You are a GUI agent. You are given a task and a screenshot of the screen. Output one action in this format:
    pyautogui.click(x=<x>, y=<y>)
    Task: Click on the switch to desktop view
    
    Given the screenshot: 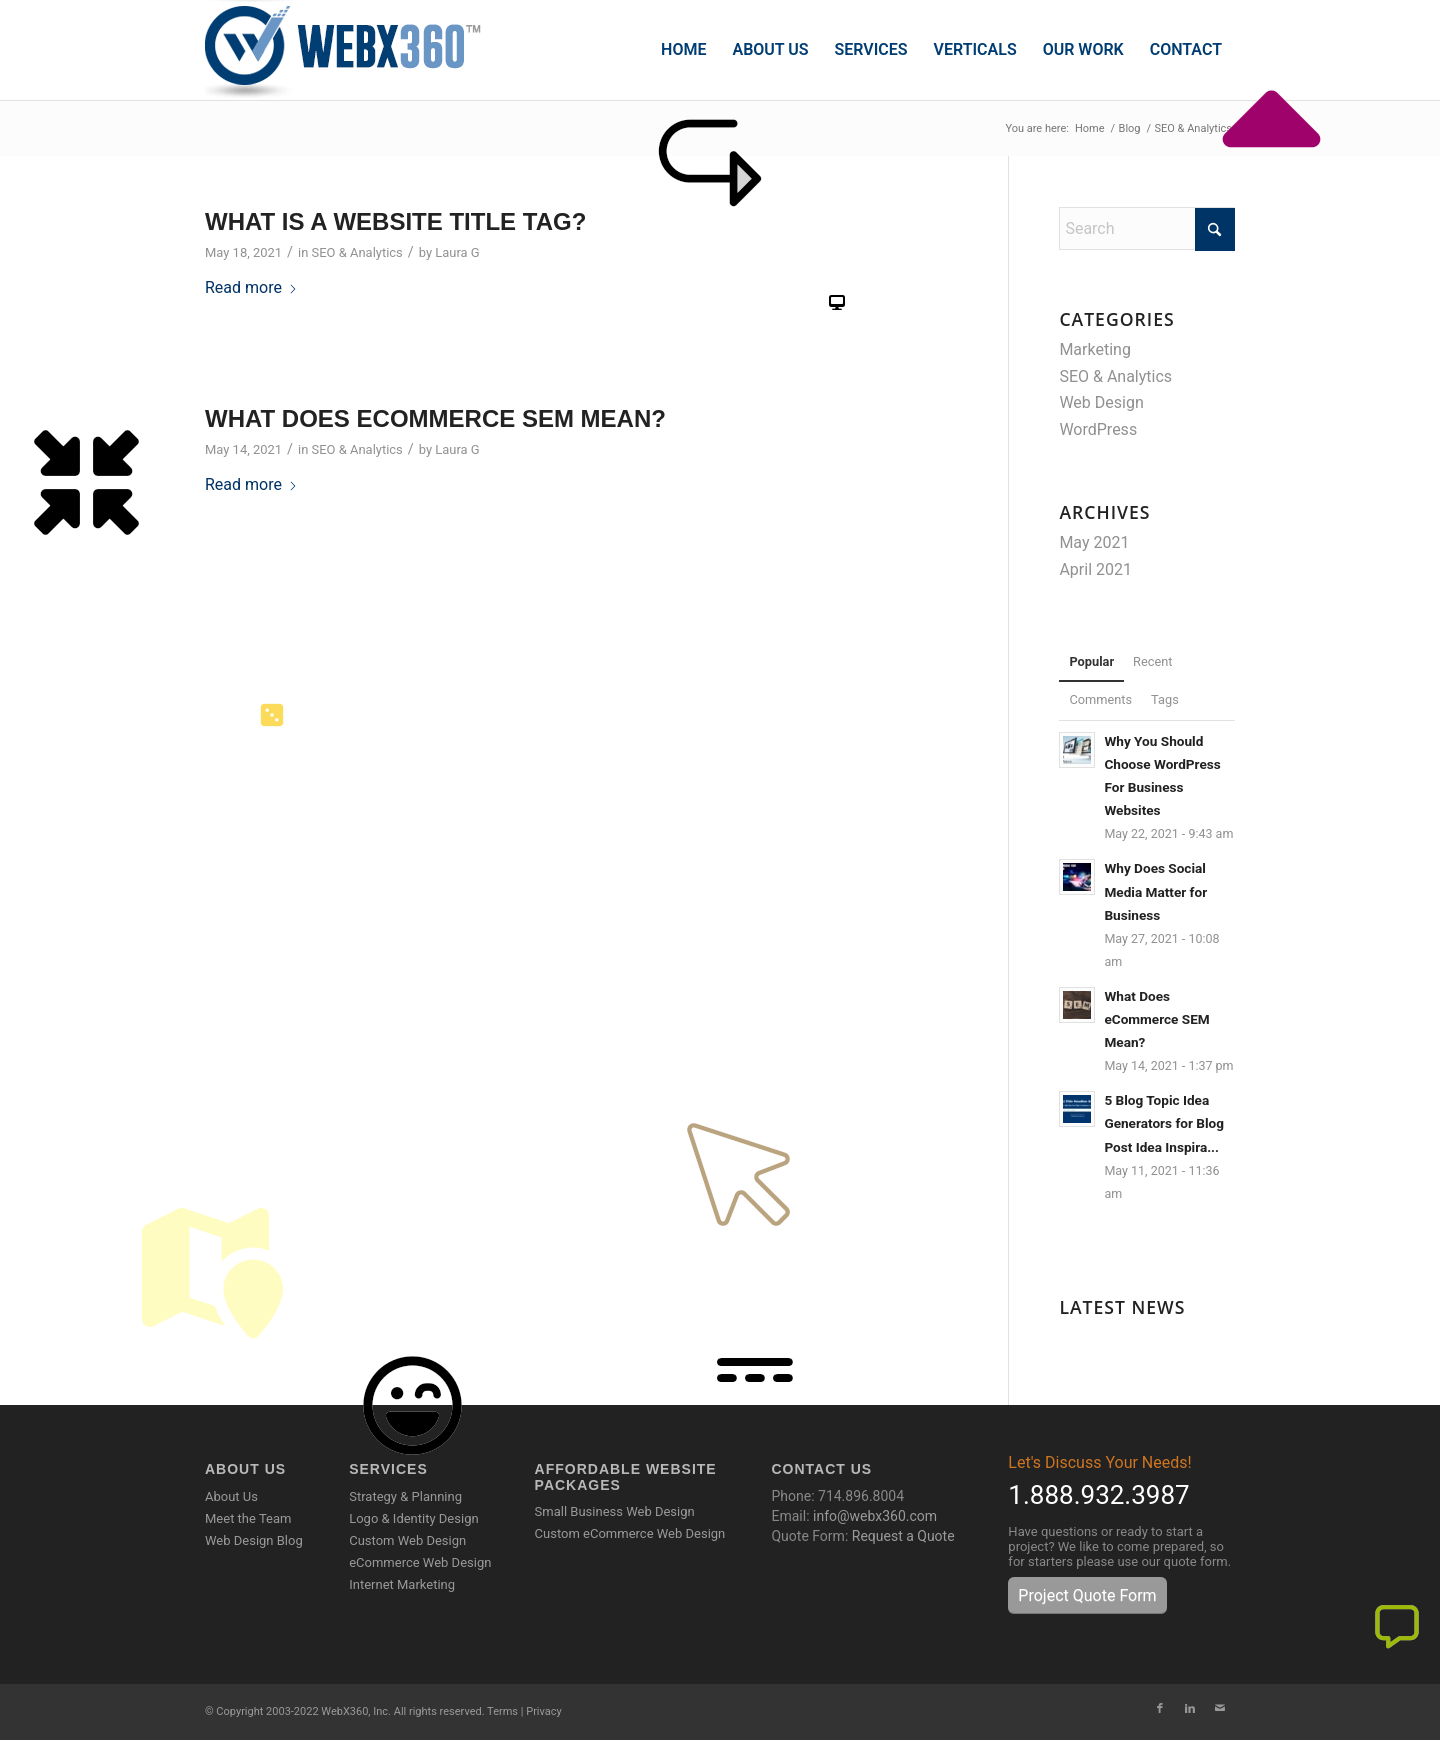 What is the action you would take?
    pyautogui.click(x=837, y=302)
    